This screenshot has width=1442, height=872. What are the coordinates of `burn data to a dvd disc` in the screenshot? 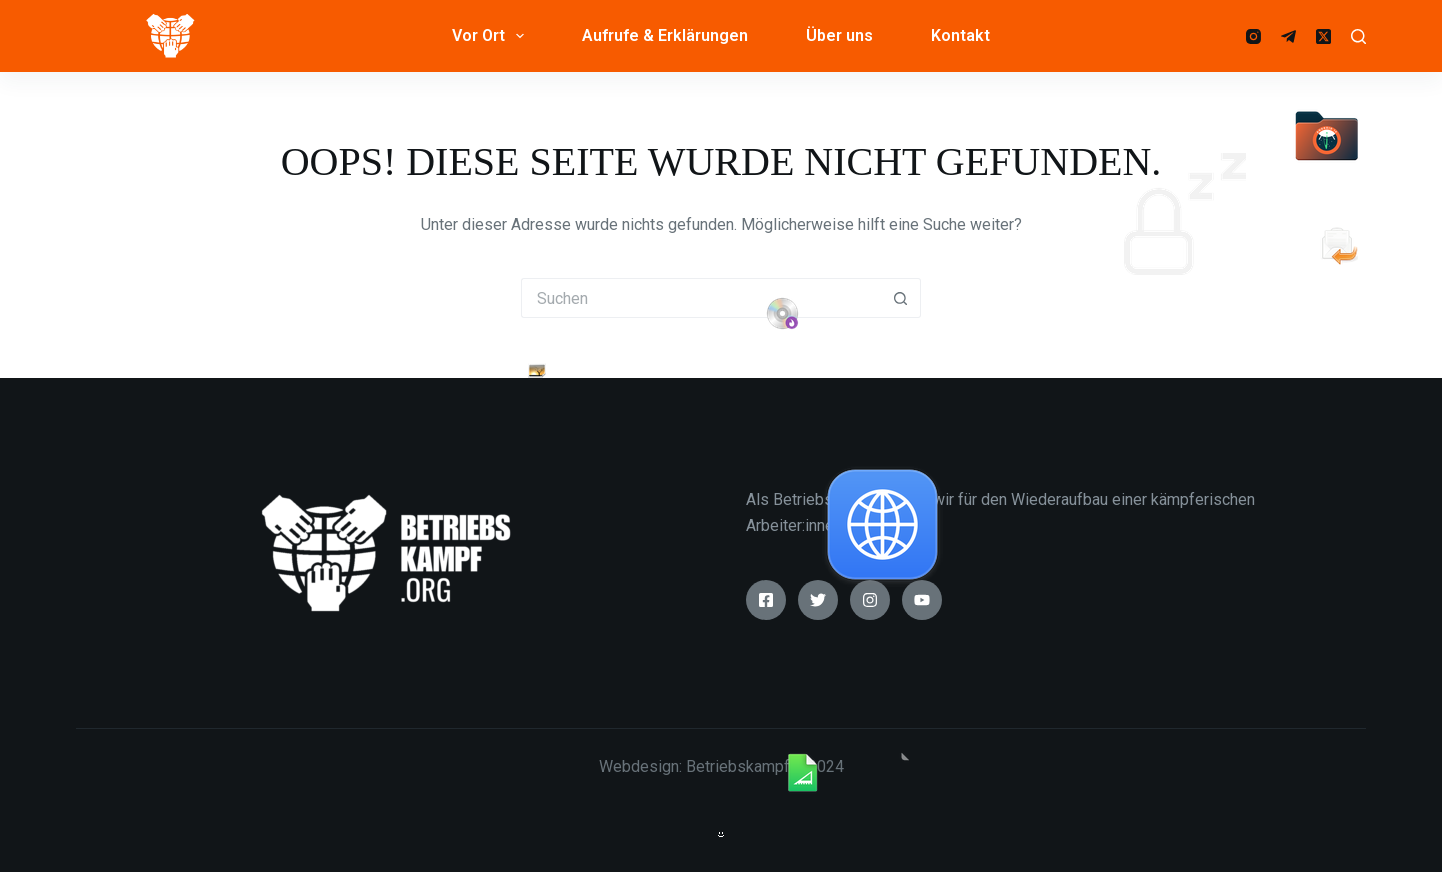 It's located at (782, 313).